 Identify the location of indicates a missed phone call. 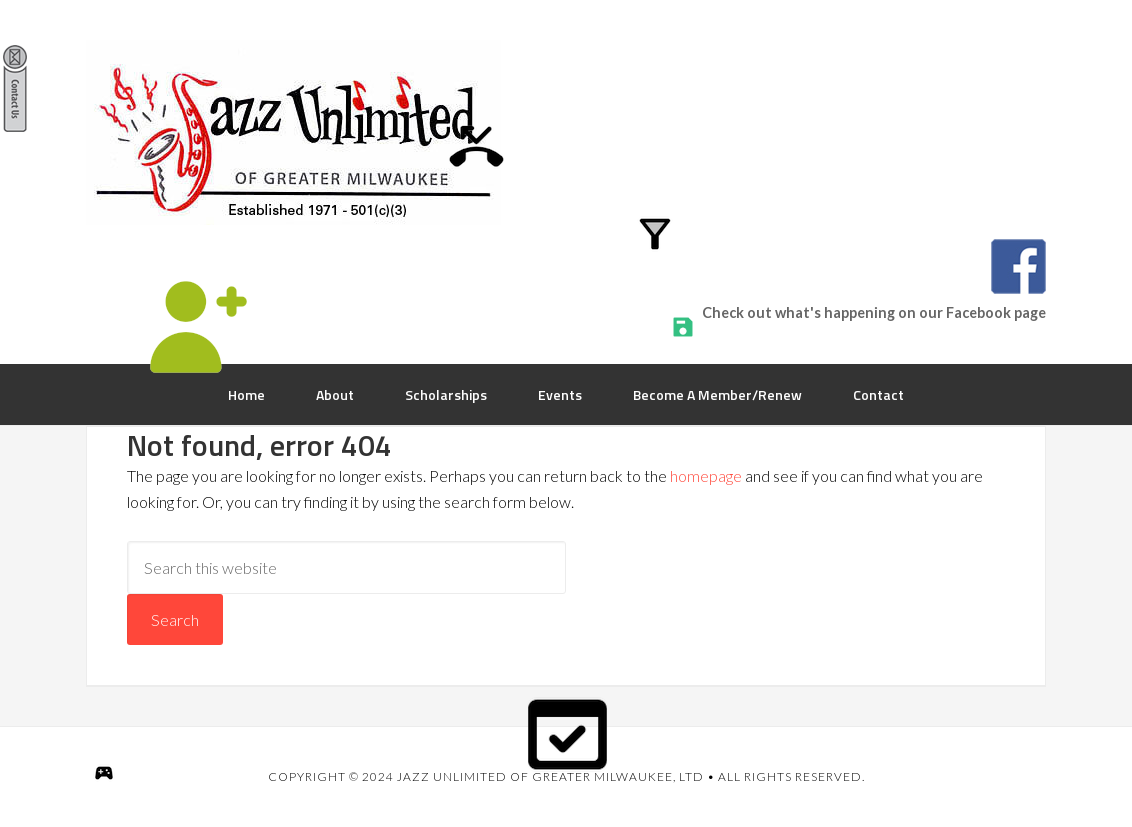
(476, 146).